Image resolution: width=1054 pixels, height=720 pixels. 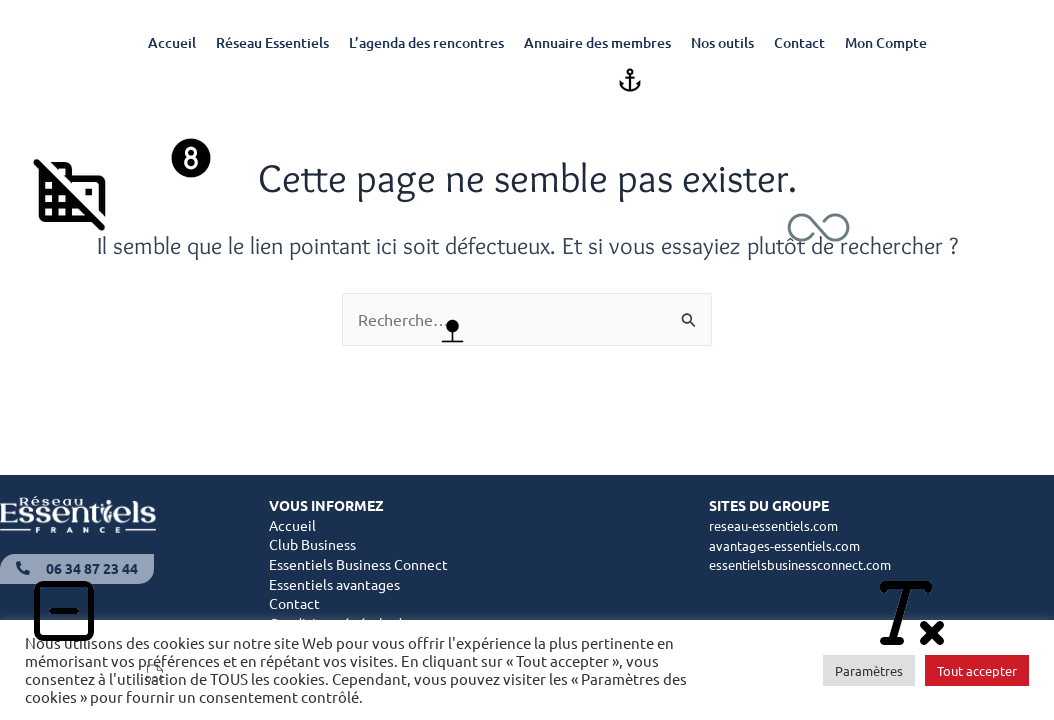 What do you see at coordinates (818, 227) in the screenshot?
I see `indicates unlimited or infinite content` at bounding box center [818, 227].